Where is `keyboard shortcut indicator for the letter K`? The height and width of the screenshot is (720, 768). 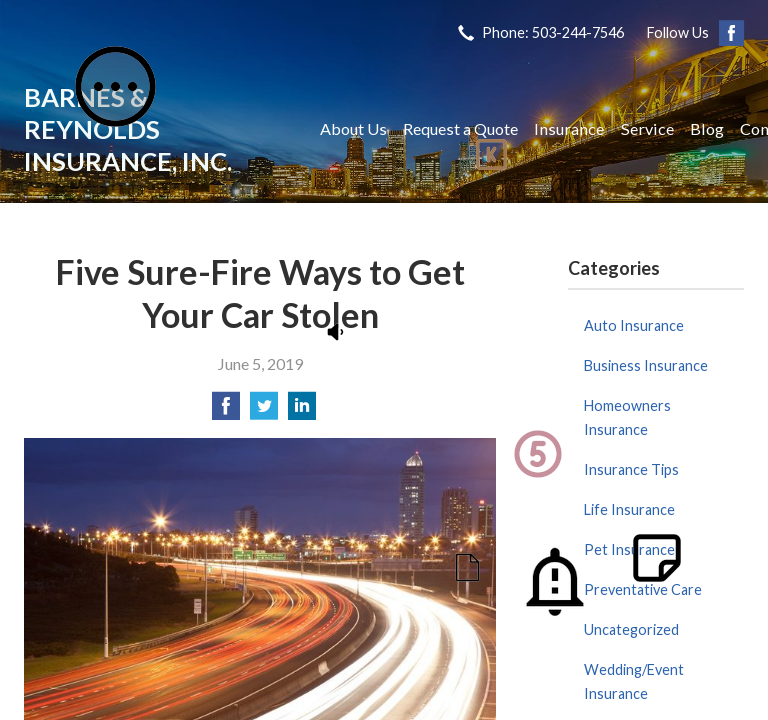
keyboard shortcut indicator for the letter K is located at coordinates (491, 154).